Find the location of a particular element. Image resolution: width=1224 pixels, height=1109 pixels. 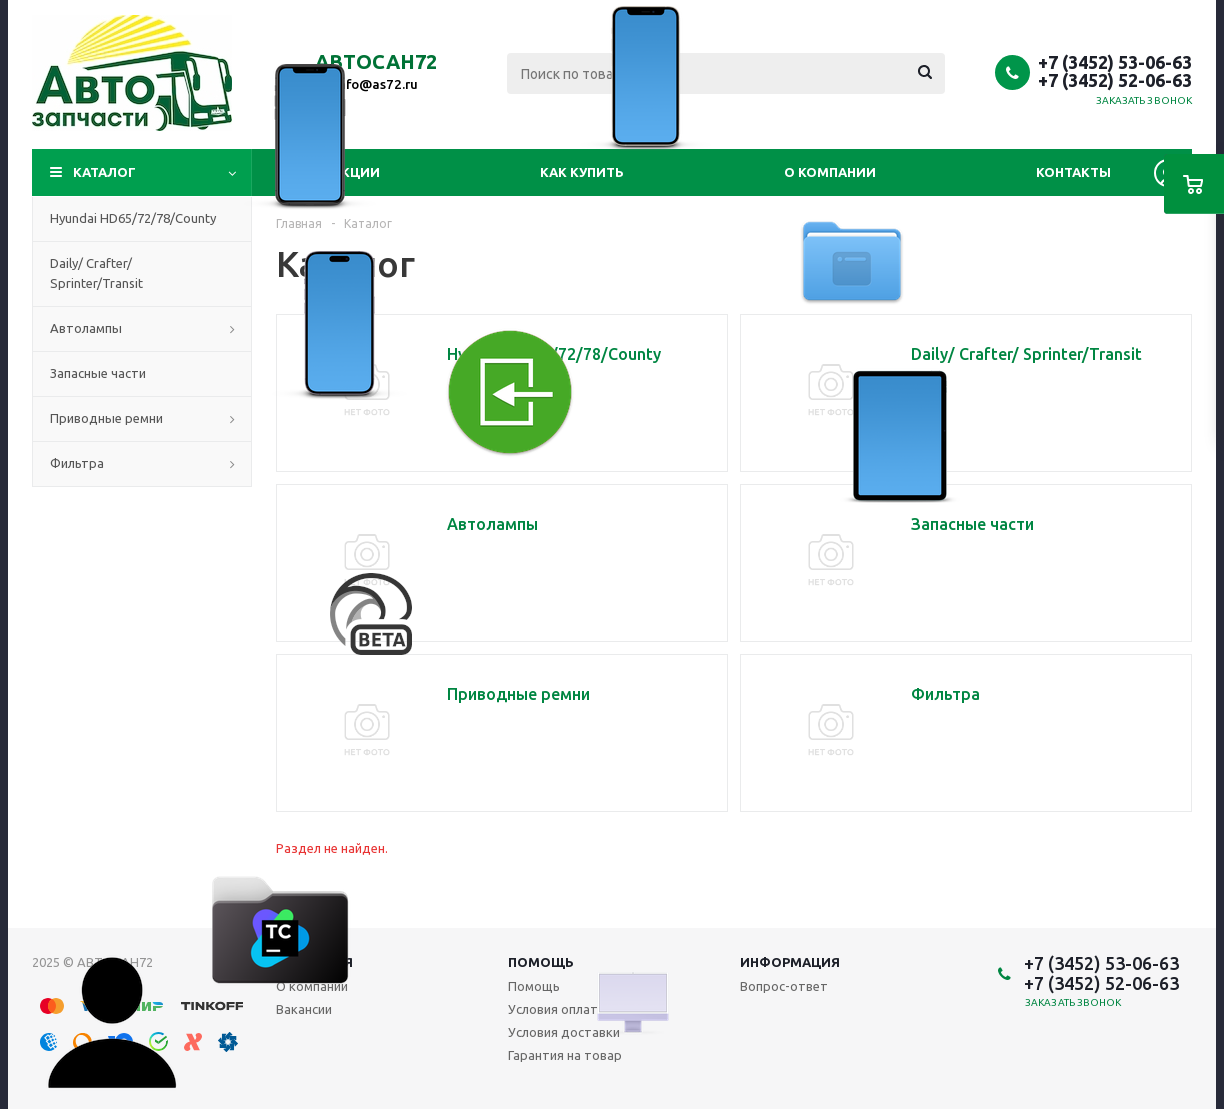

open microsoft edge beta browser is located at coordinates (371, 614).